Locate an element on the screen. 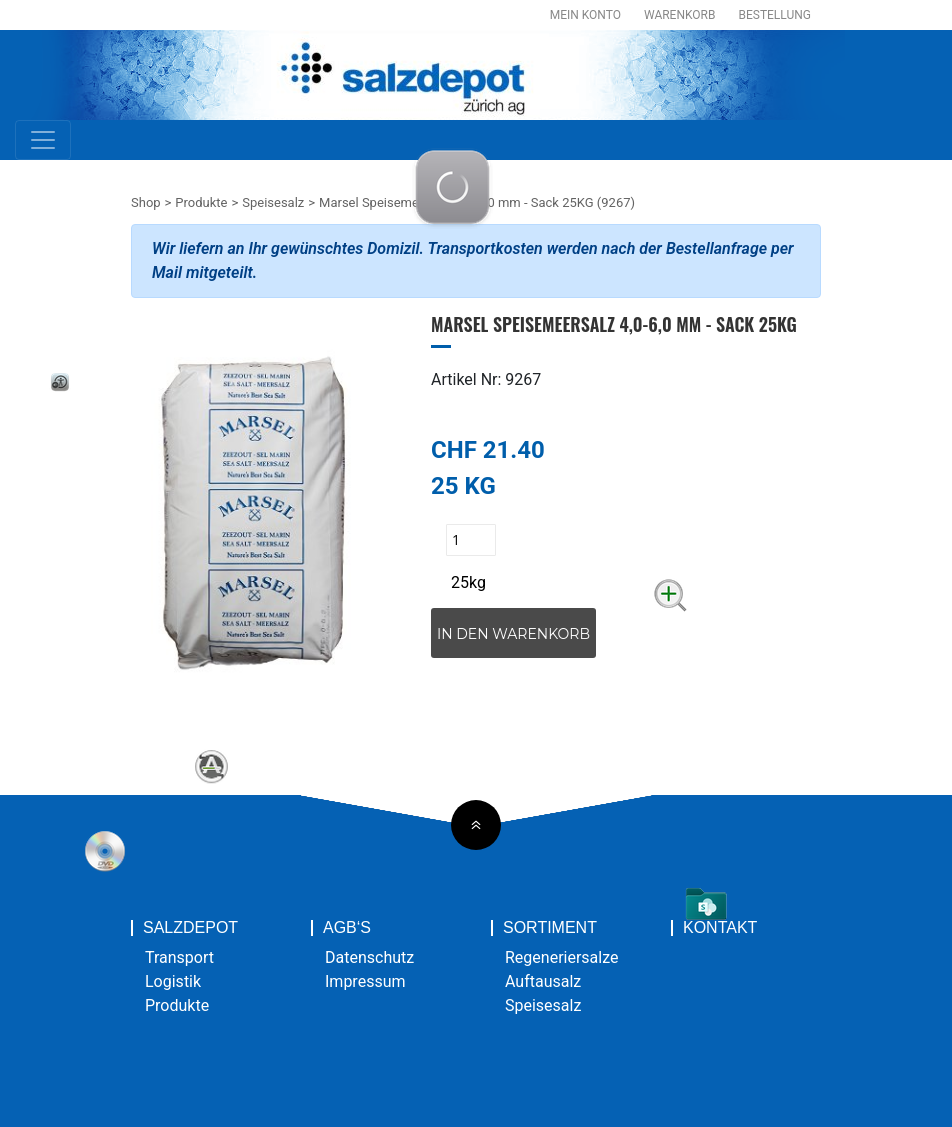  open microsoft sharepoint folder is located at coordinates (706, 905).